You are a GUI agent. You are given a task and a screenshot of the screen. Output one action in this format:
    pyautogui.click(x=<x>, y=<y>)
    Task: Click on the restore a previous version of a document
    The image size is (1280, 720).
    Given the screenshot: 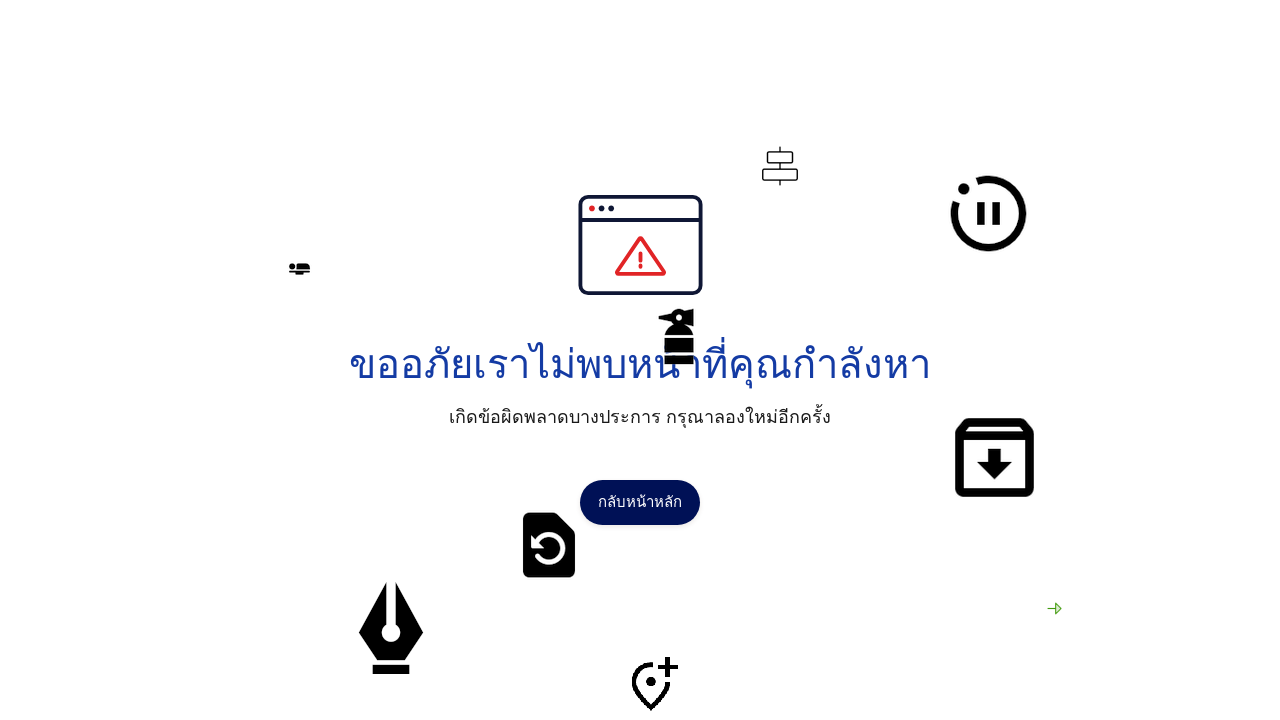 What is the action you would take?
    pyautogui.click(x=549, y=545)
    